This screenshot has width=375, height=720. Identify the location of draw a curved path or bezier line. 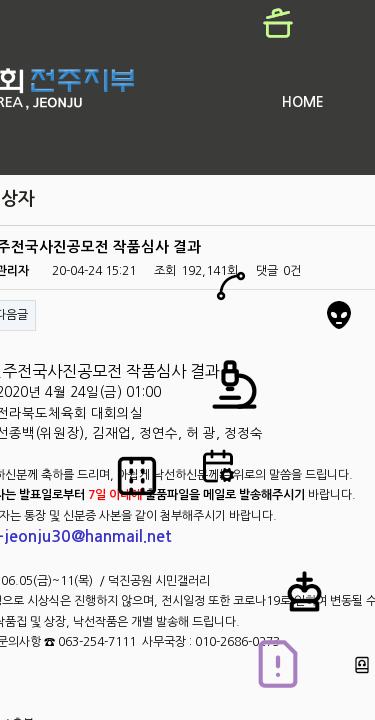
(231, 286).